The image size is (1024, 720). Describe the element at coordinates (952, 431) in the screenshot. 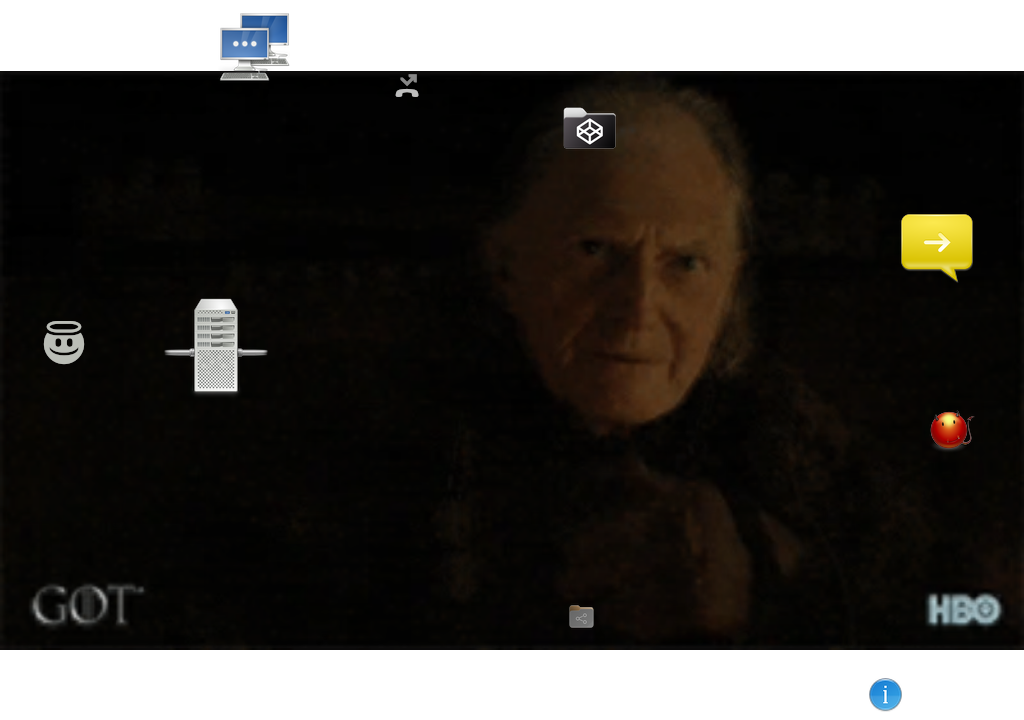

I see `indicates a mischievous or playful mood in chat` at that location.